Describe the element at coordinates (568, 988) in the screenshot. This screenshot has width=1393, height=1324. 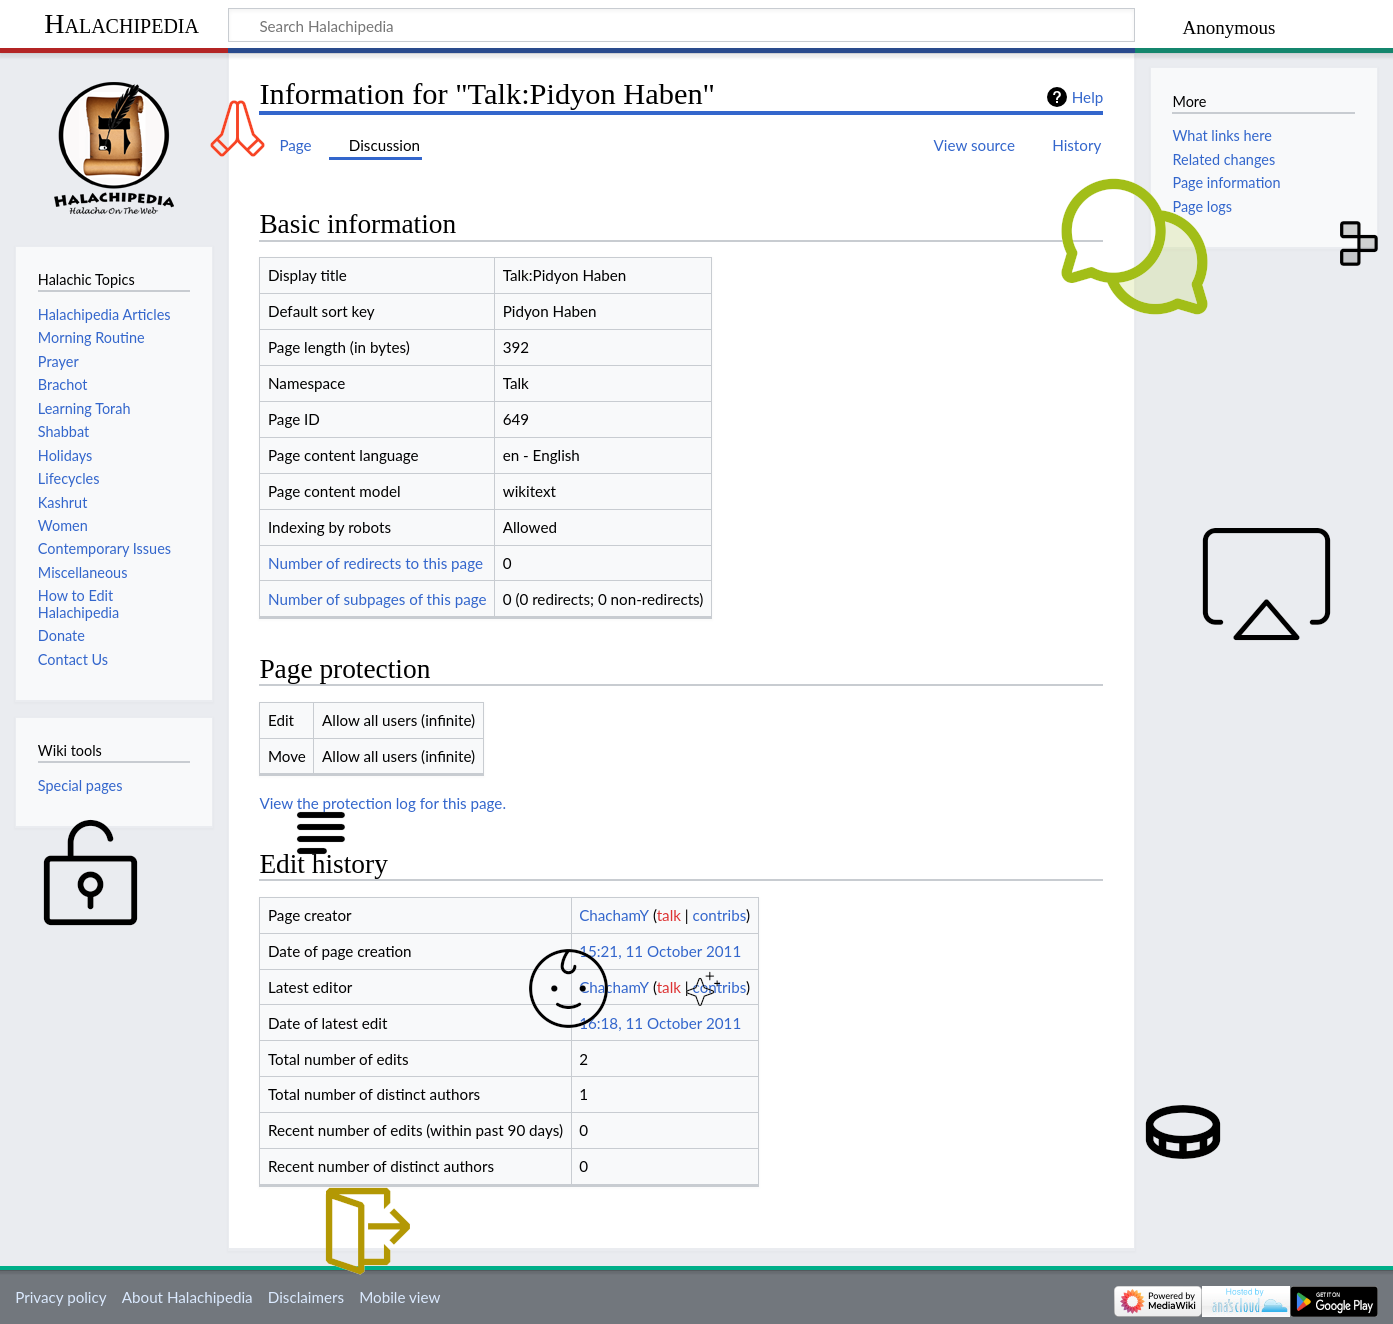
I see `access parenting or baby-related features` at that location.